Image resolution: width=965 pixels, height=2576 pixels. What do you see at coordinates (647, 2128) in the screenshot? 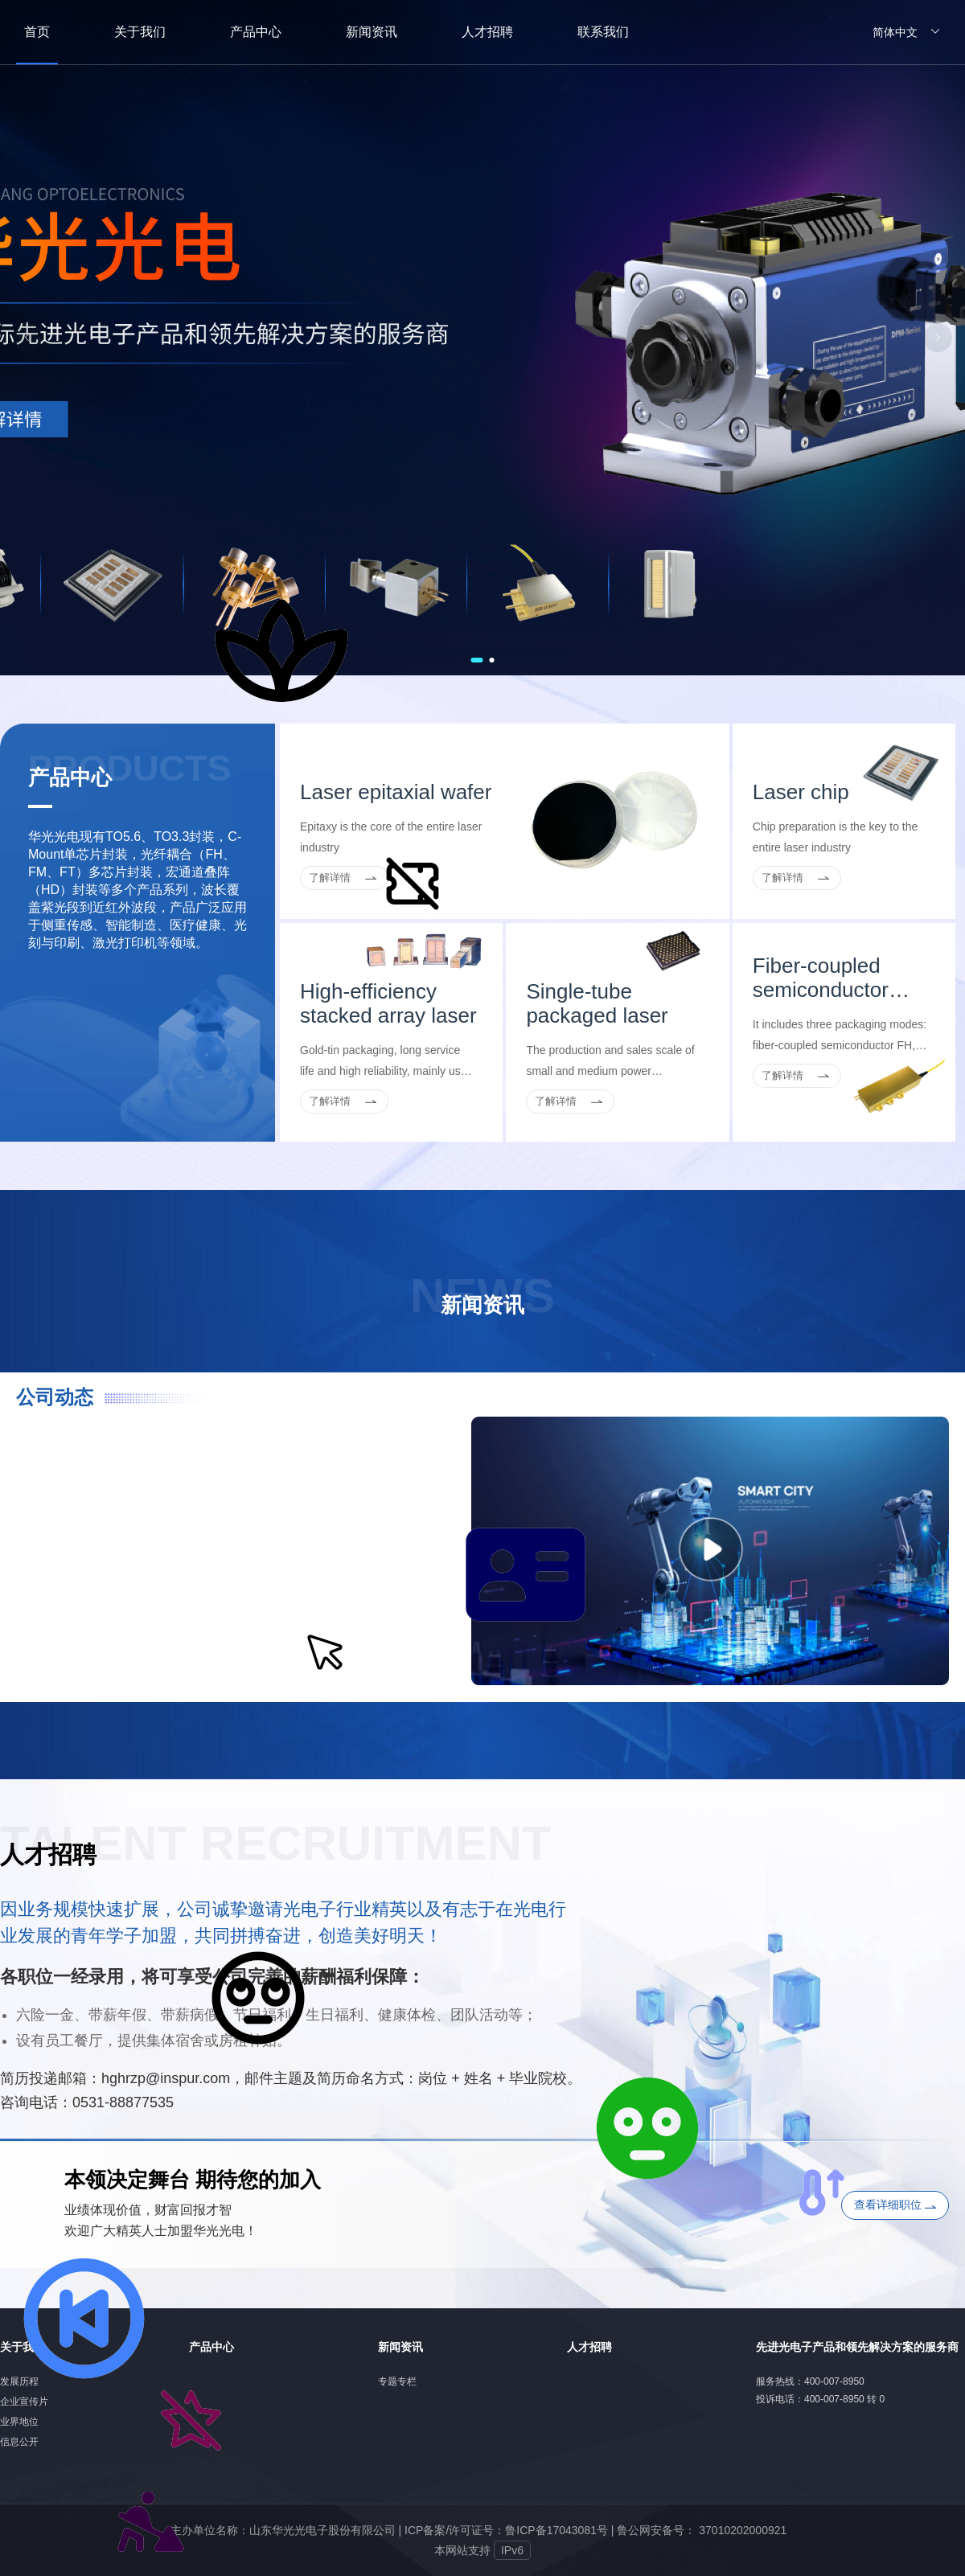
I see `flushed or surprised reaction emoji` at bounding box center [647, 2128].